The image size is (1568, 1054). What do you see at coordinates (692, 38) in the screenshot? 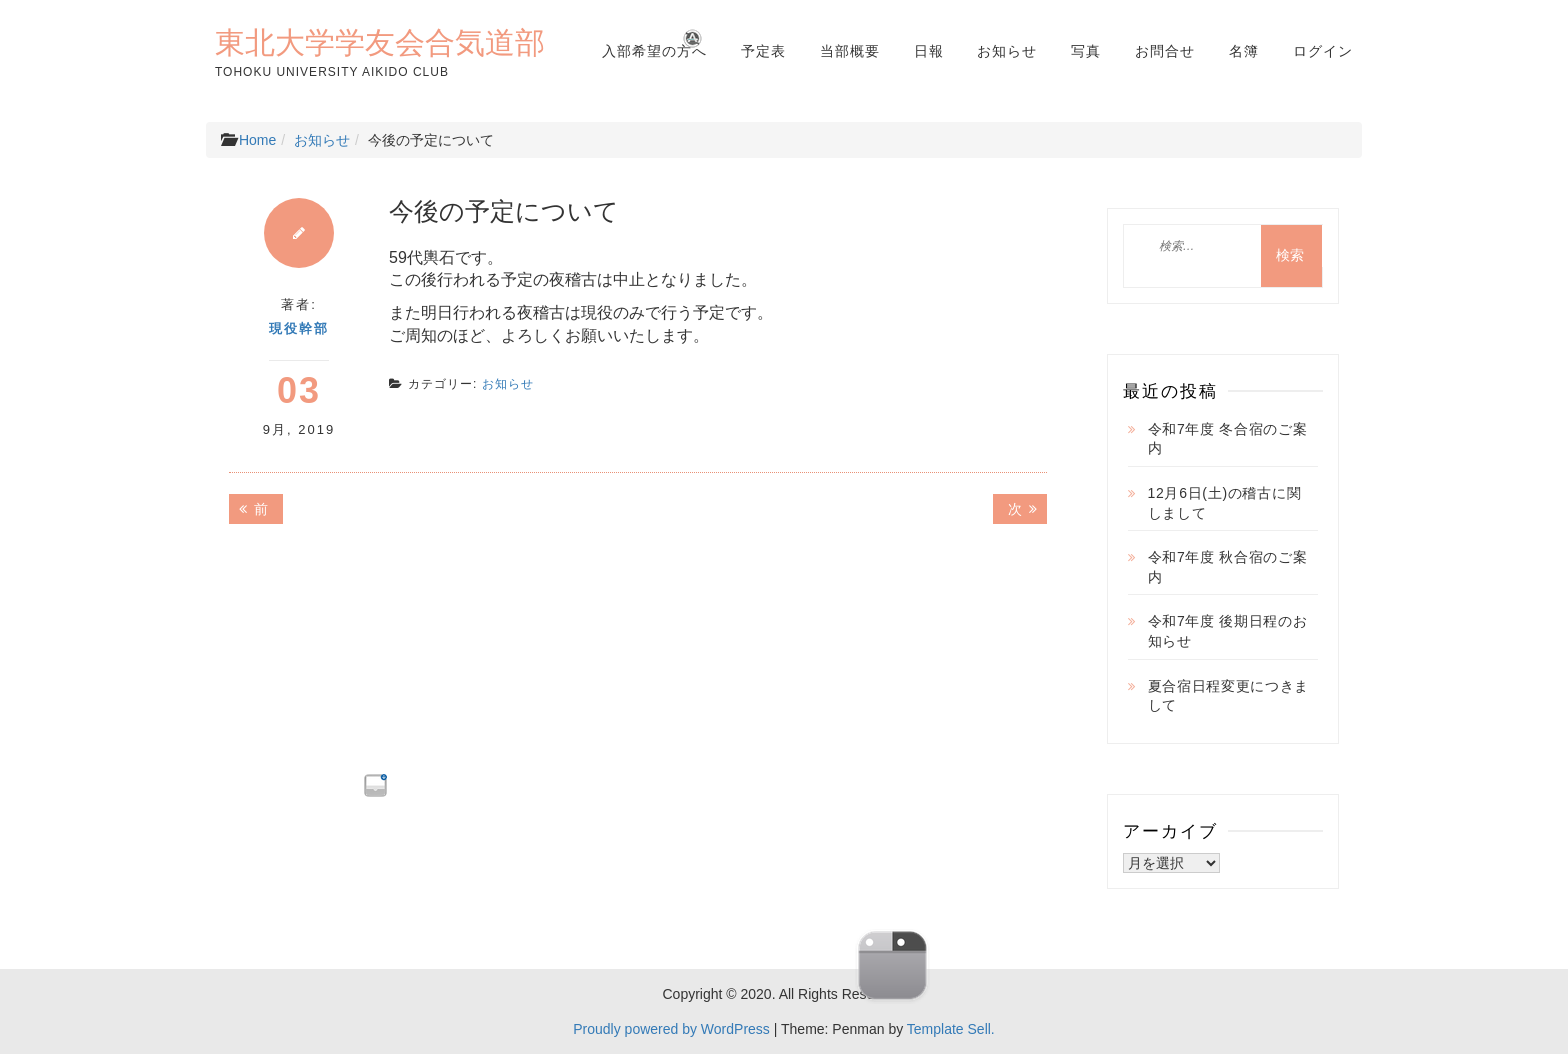
I see `check for and install software updates` at bounding box center [692, 38].